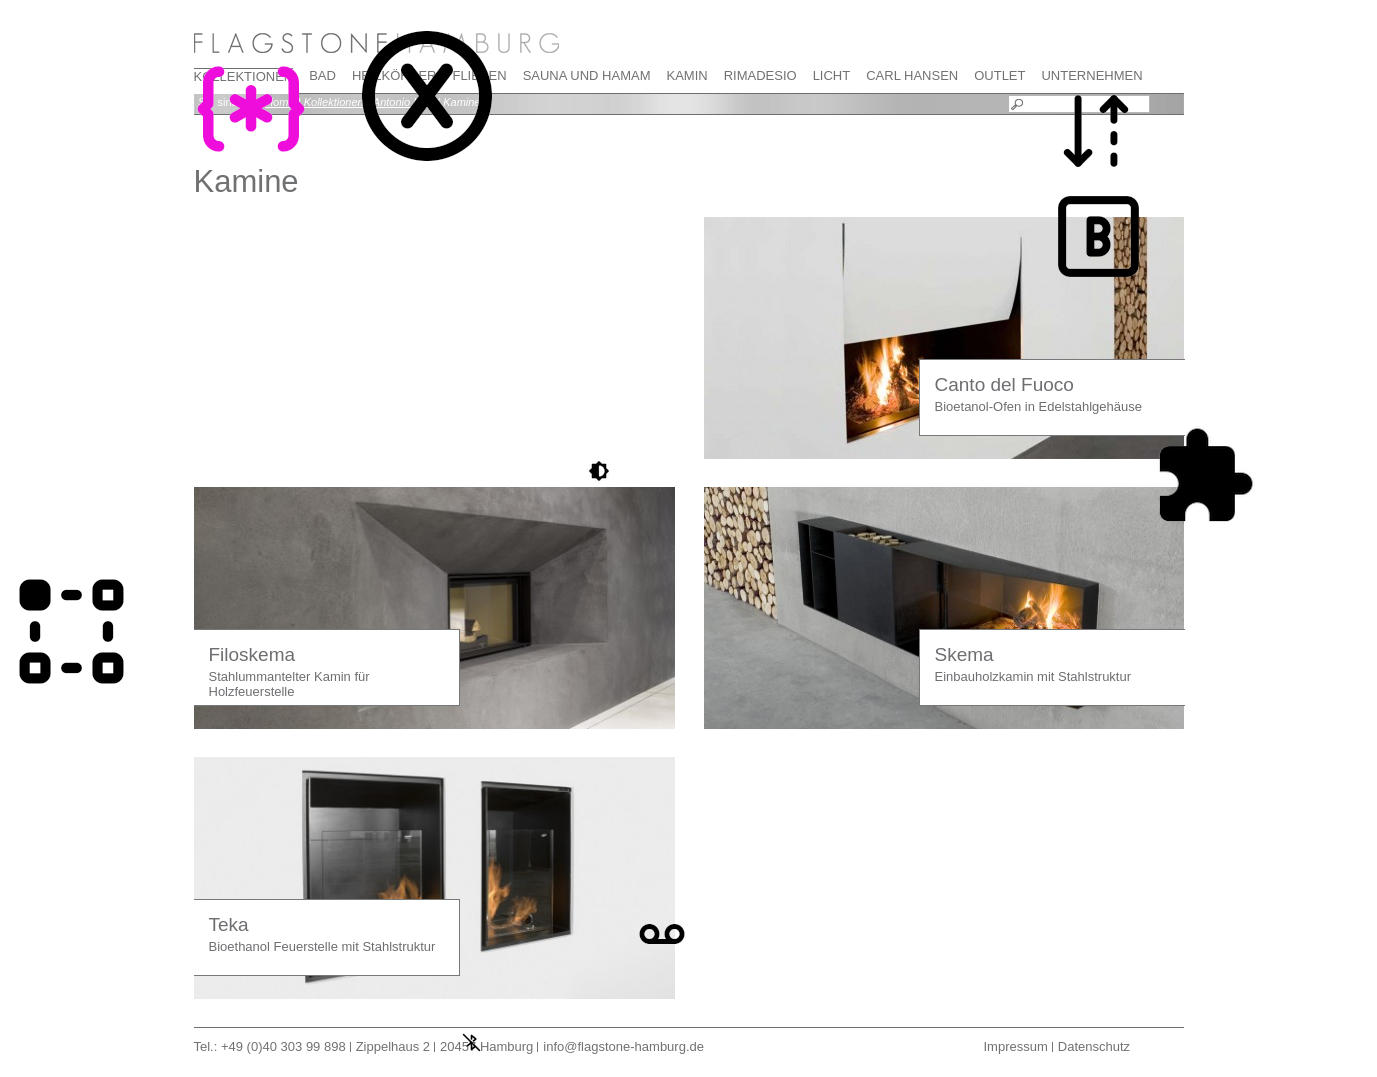 The image size is (1377, 1077). I want to click on access voicemail messages, so click(662, 934).